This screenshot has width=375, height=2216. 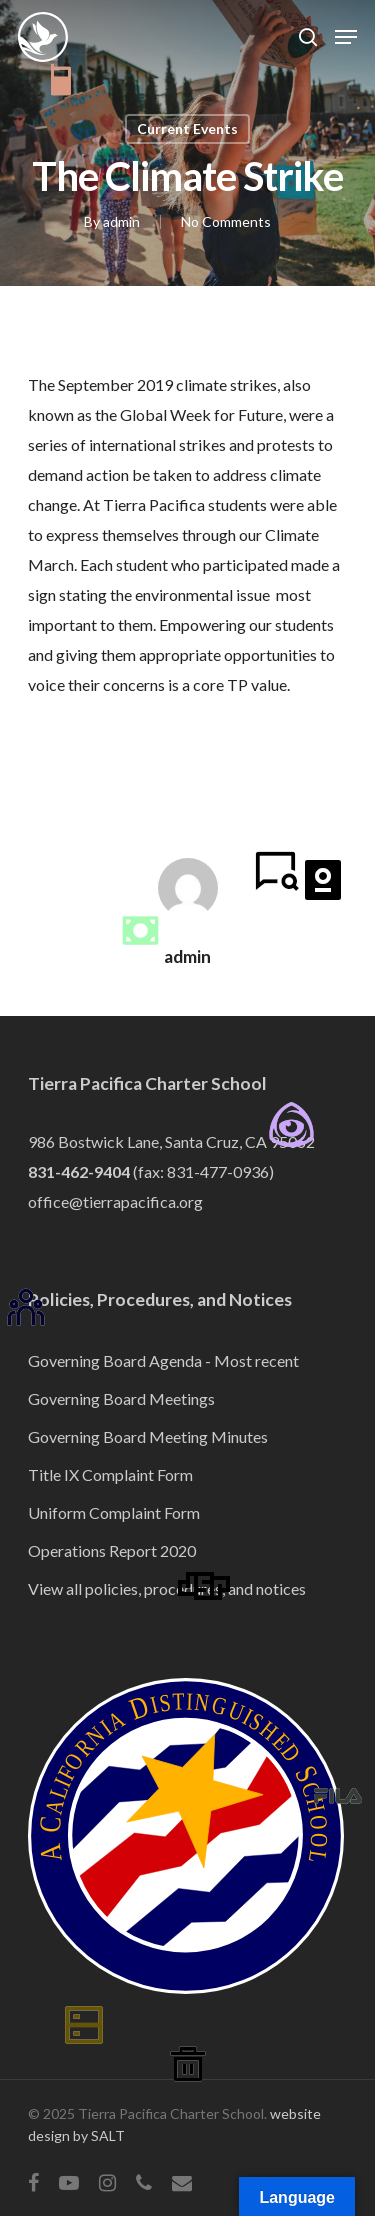 I want to click on search through chat messages, so click(x=275, y=869).